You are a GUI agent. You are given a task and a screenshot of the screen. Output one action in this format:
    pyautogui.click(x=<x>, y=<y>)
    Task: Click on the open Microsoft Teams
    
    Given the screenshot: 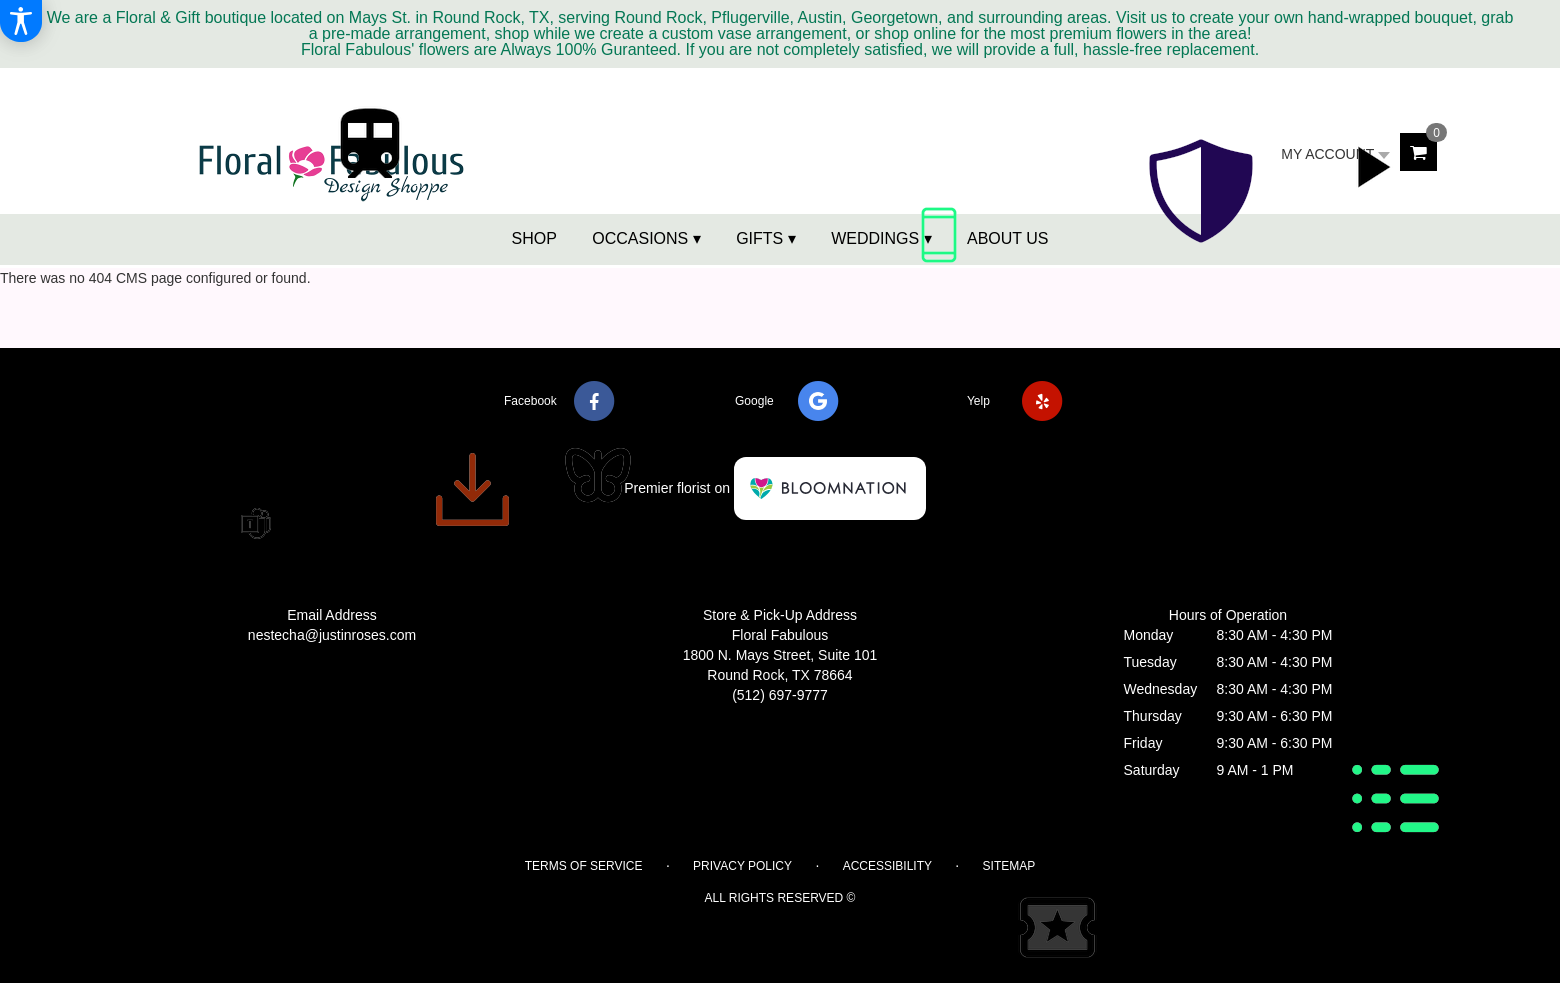 What is the action you would take?
    pyautogui.click(x=256, y=524)
    